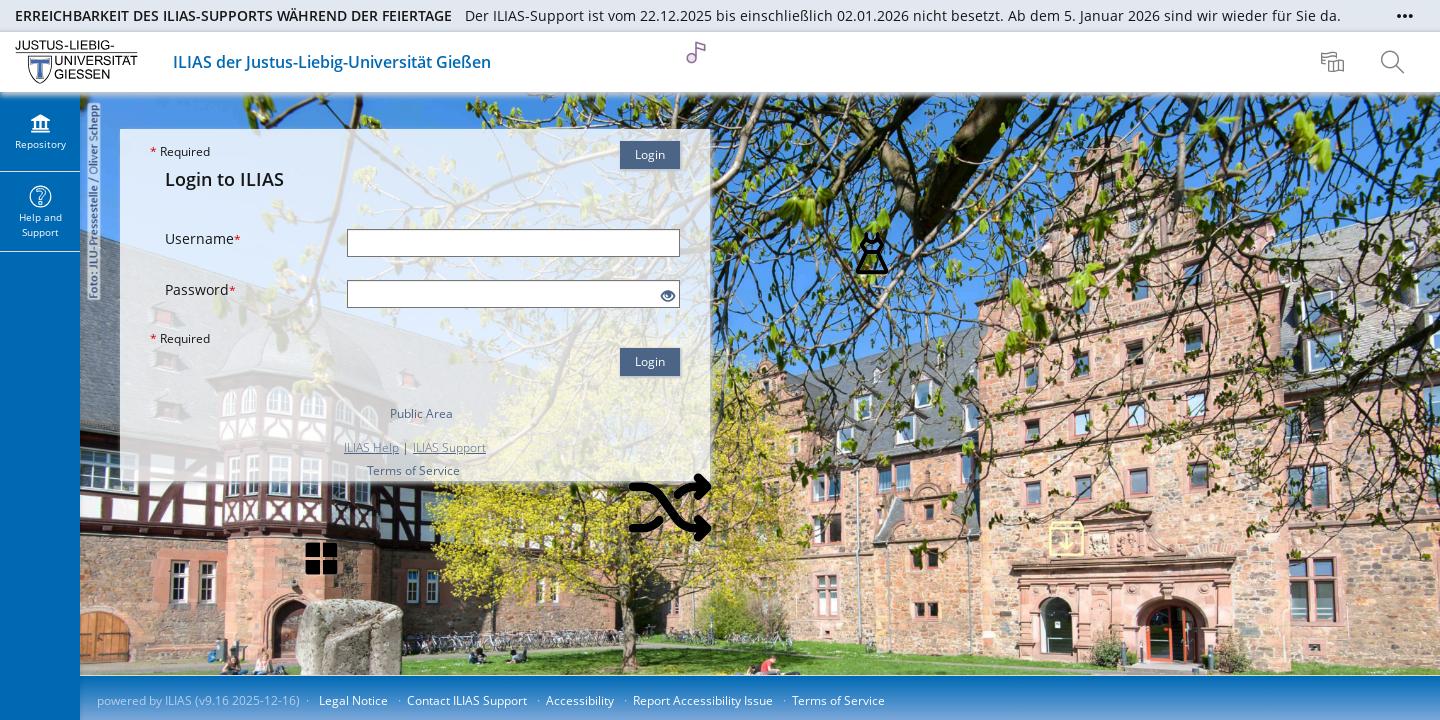 The width and height of the screenshot is (1440, 720). Describe the element at coordinates (1066, 538) in the screenshot. I see `download to storage or archive` at that location.